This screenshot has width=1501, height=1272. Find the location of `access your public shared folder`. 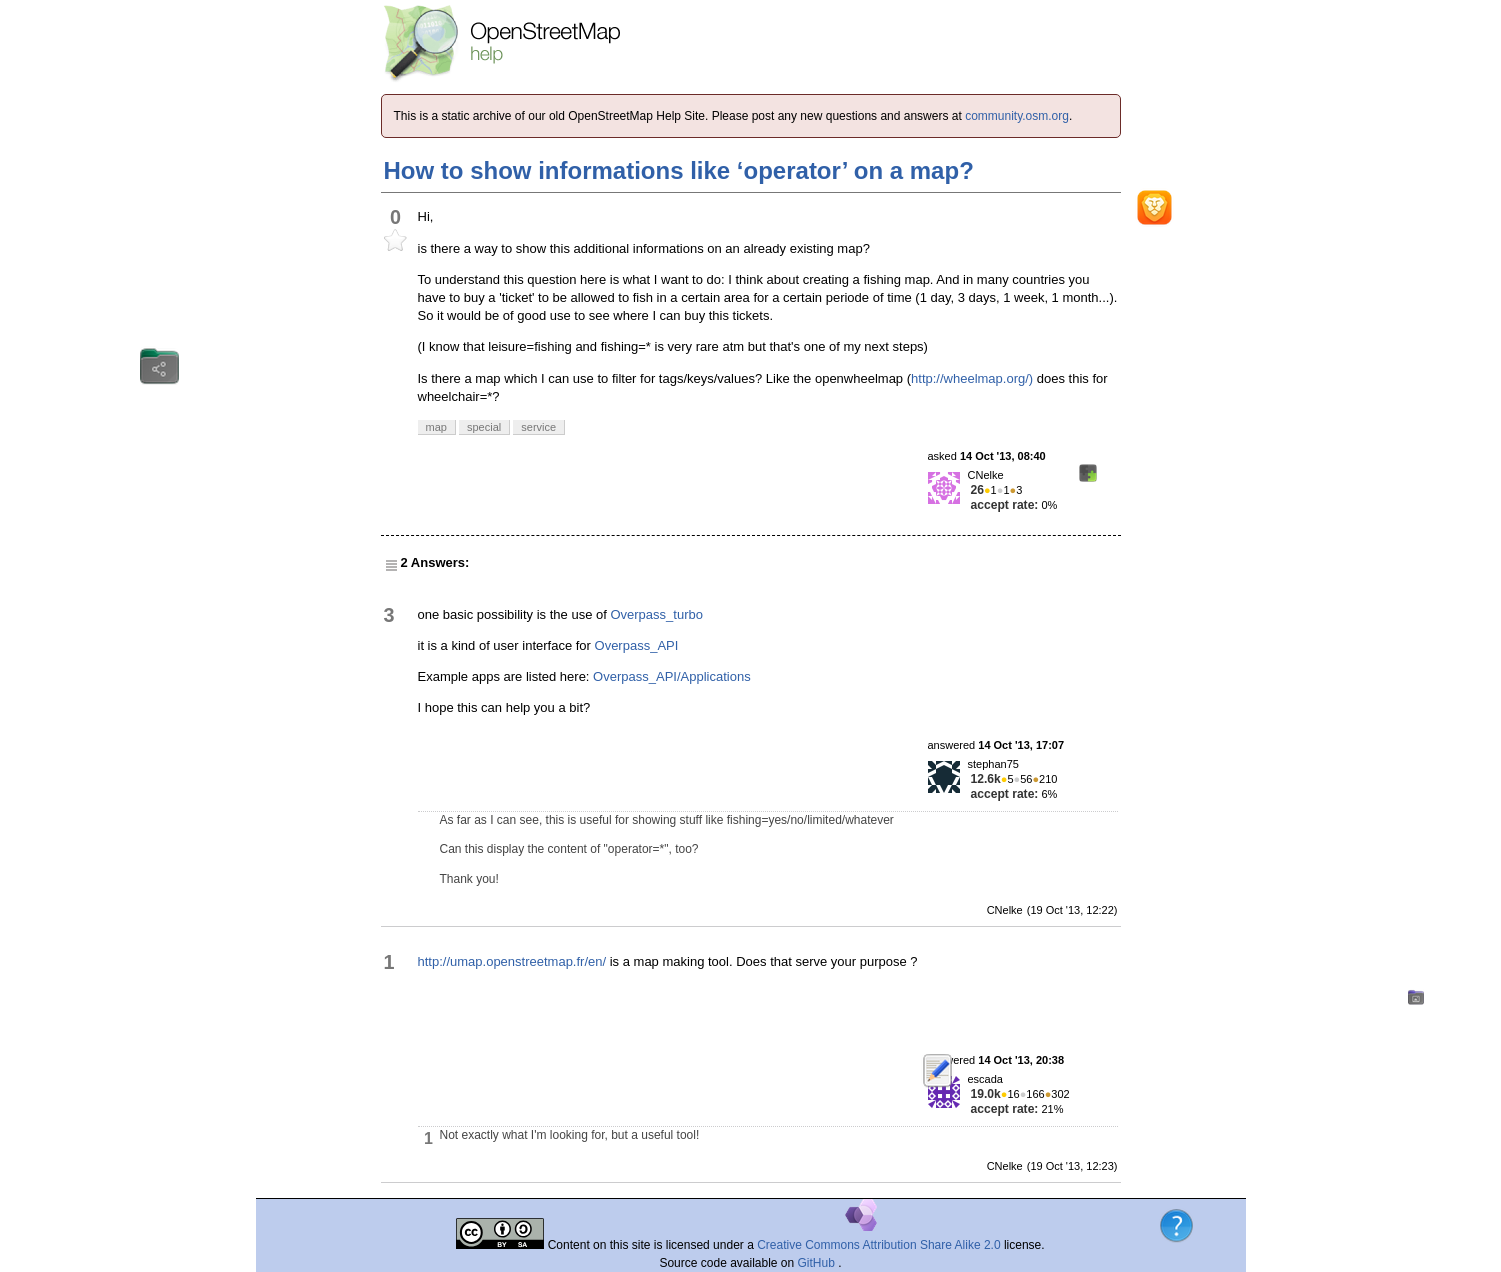

access your public shared folder is located at coordinates (159, 365).